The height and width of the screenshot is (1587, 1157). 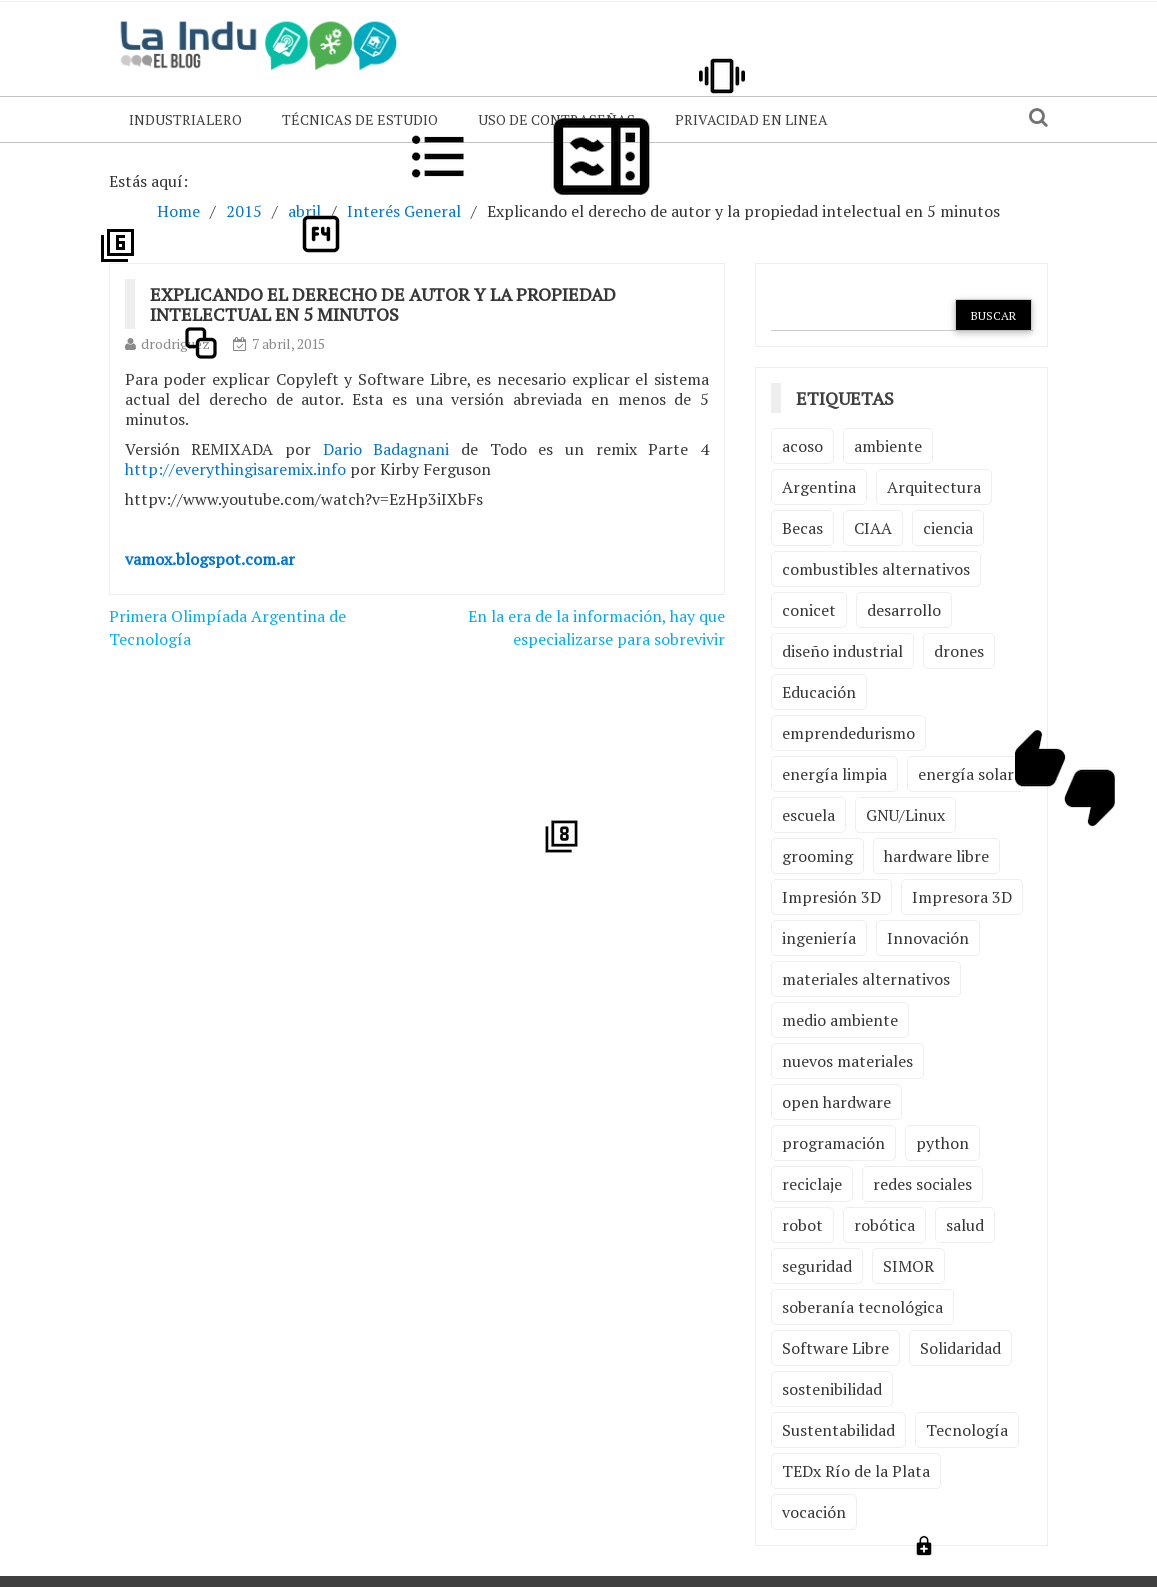 I want to click on copy to clipboard, so click(x=201, y=343).